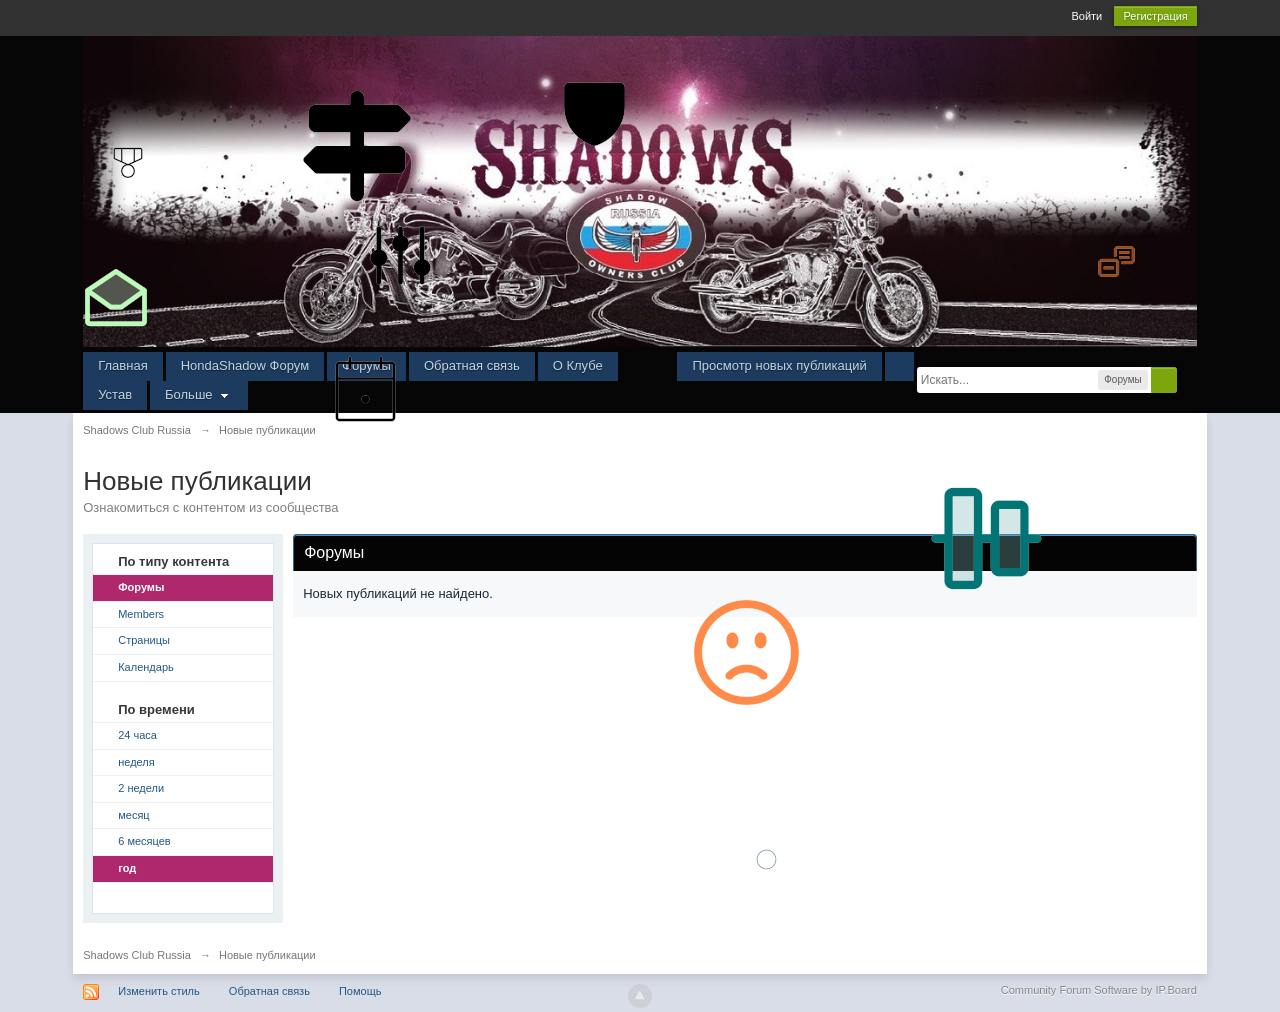 This screenshot has height=1012, width=1280. Describe the element at coordinates (594, 110) in the screenshot. I see `security or protection status indicator` at that location.